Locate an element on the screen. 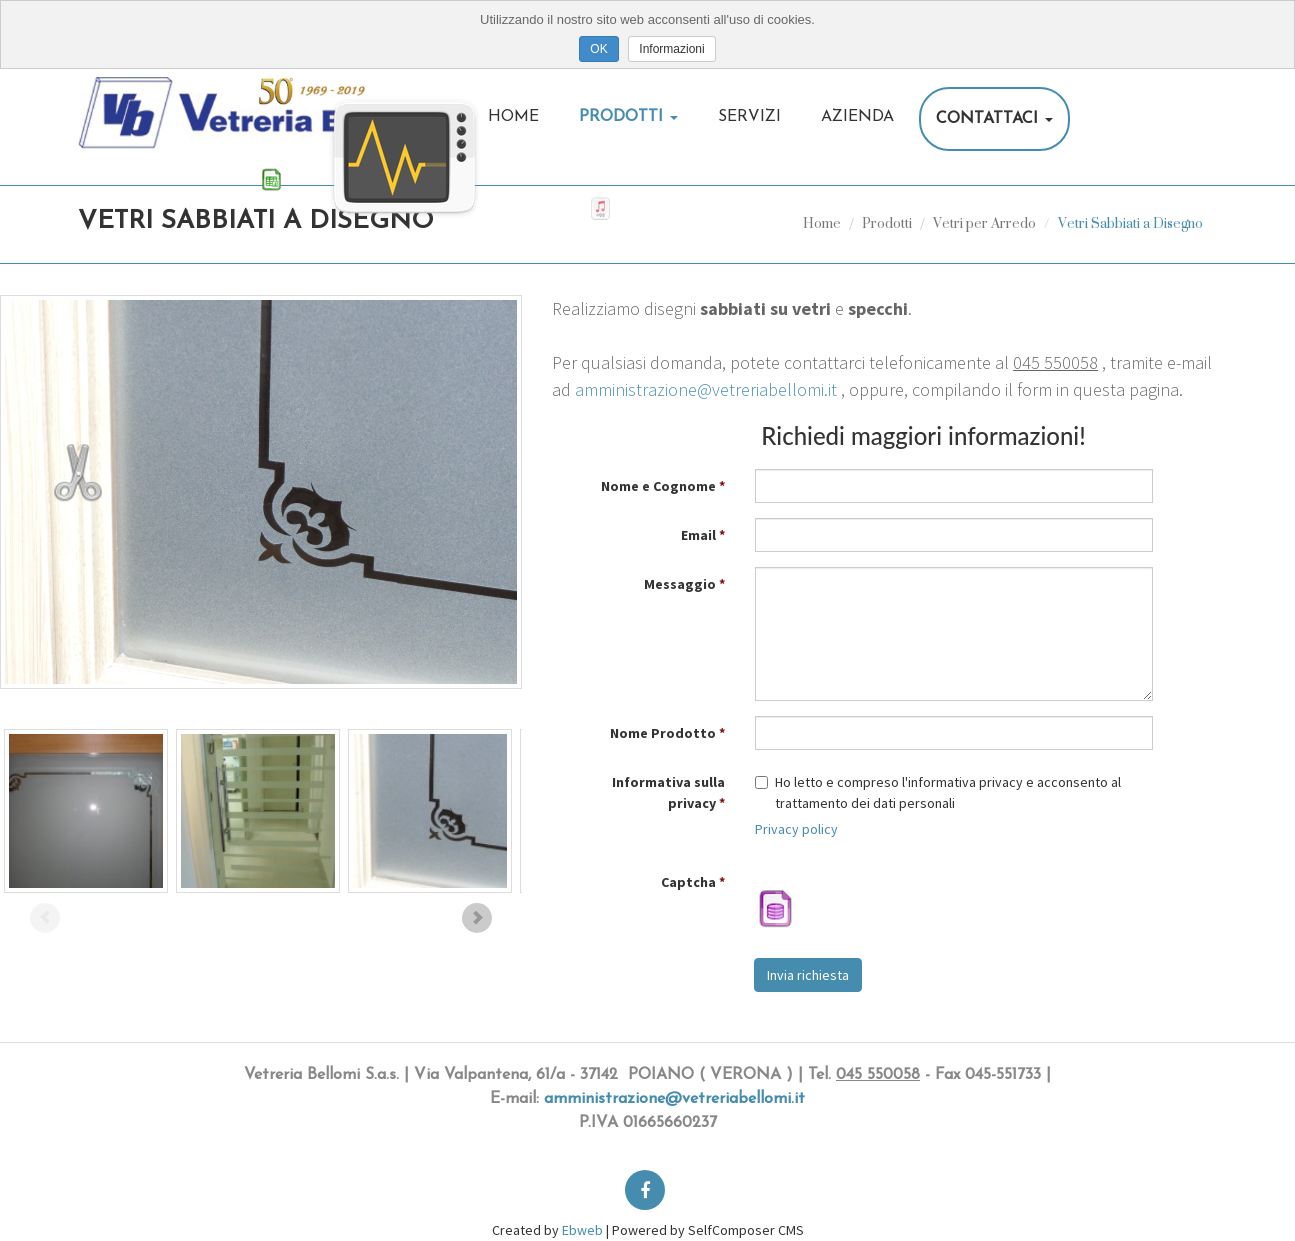 Image resolution: width=1295 pixels, height=1241 pixels. open an opendocument database file is located at coordinates (775, 908).